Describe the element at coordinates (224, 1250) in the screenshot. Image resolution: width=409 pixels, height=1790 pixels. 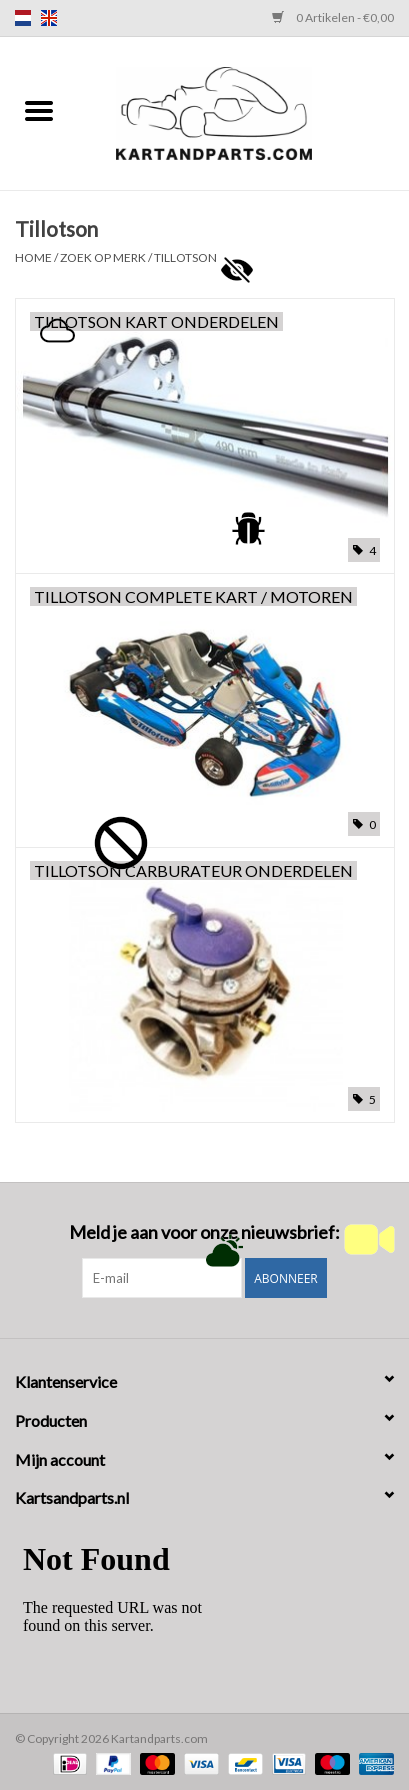
I see `indicates partly cloudy weather conditions` at that location.